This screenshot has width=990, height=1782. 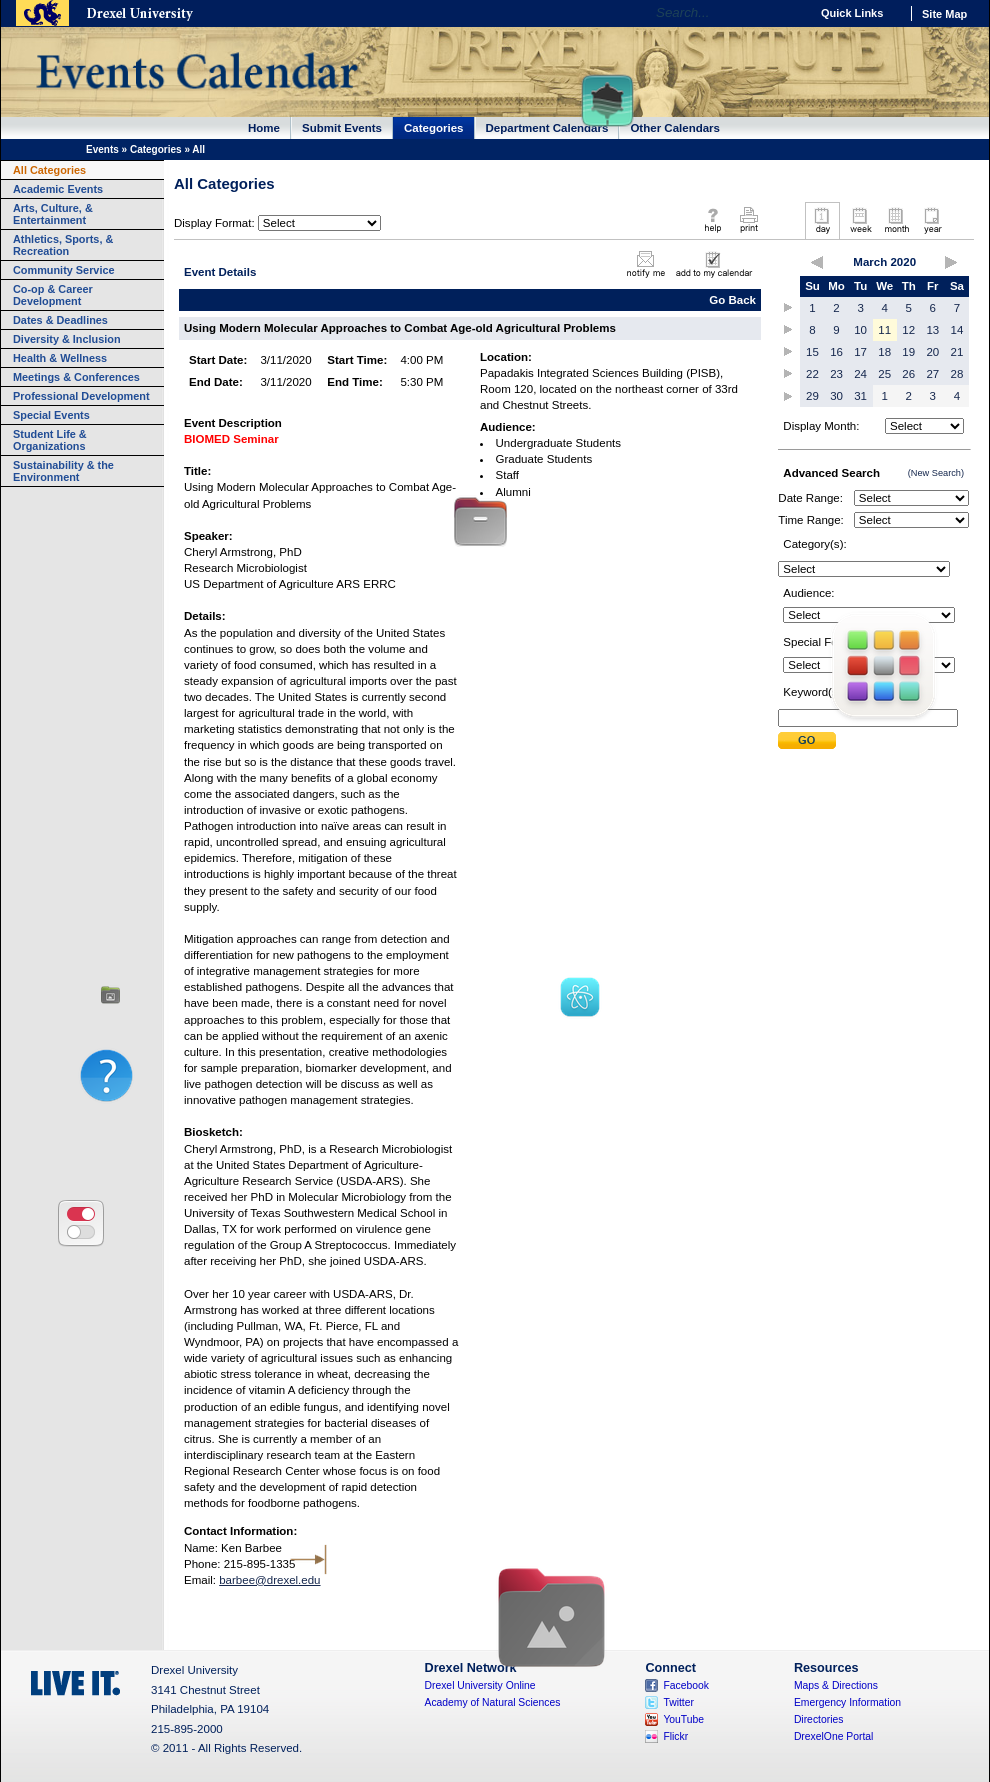 I want to click on open the app grid or launcher, so click(x=883, y=665).